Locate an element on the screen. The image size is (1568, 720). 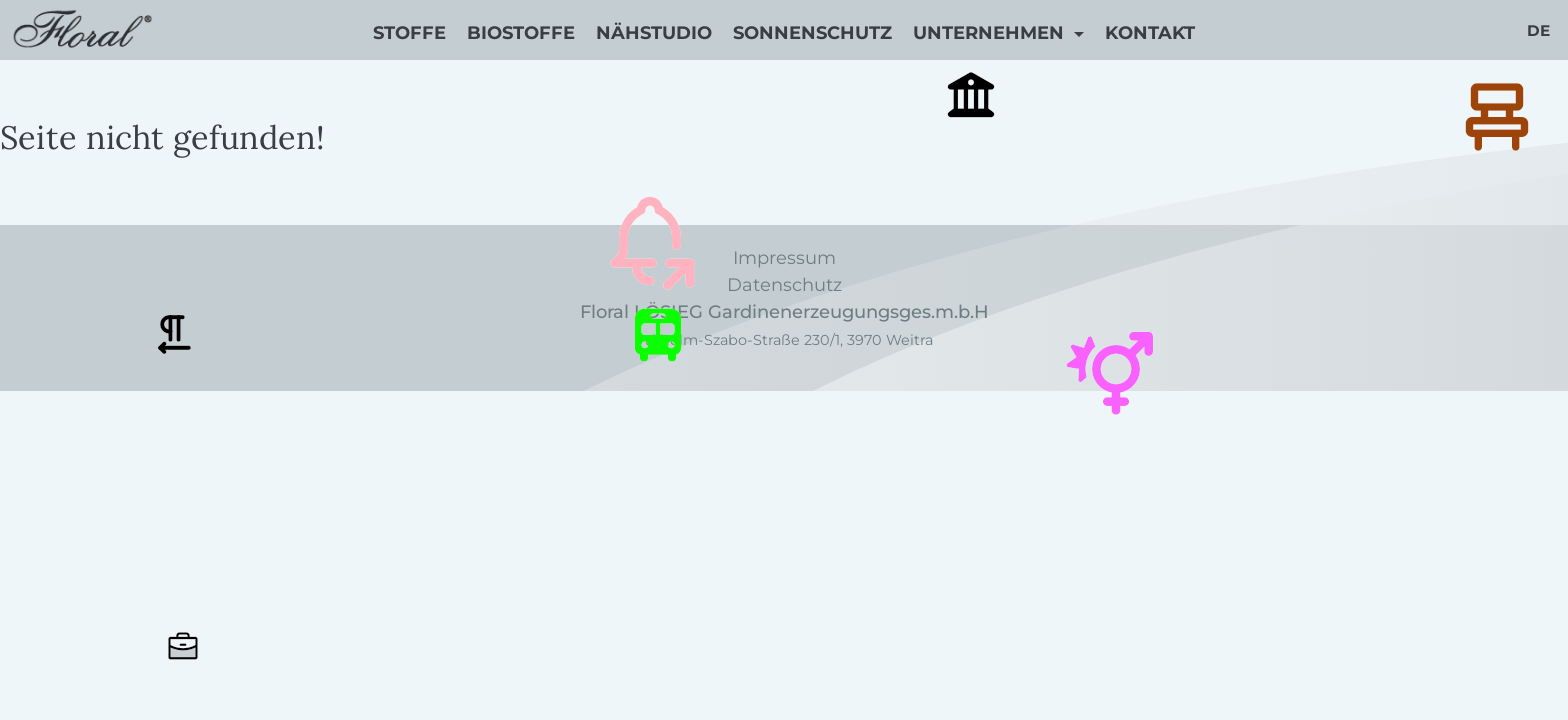
indicates gender-based violence awareness or resources is located at coordinates (1109, 375).